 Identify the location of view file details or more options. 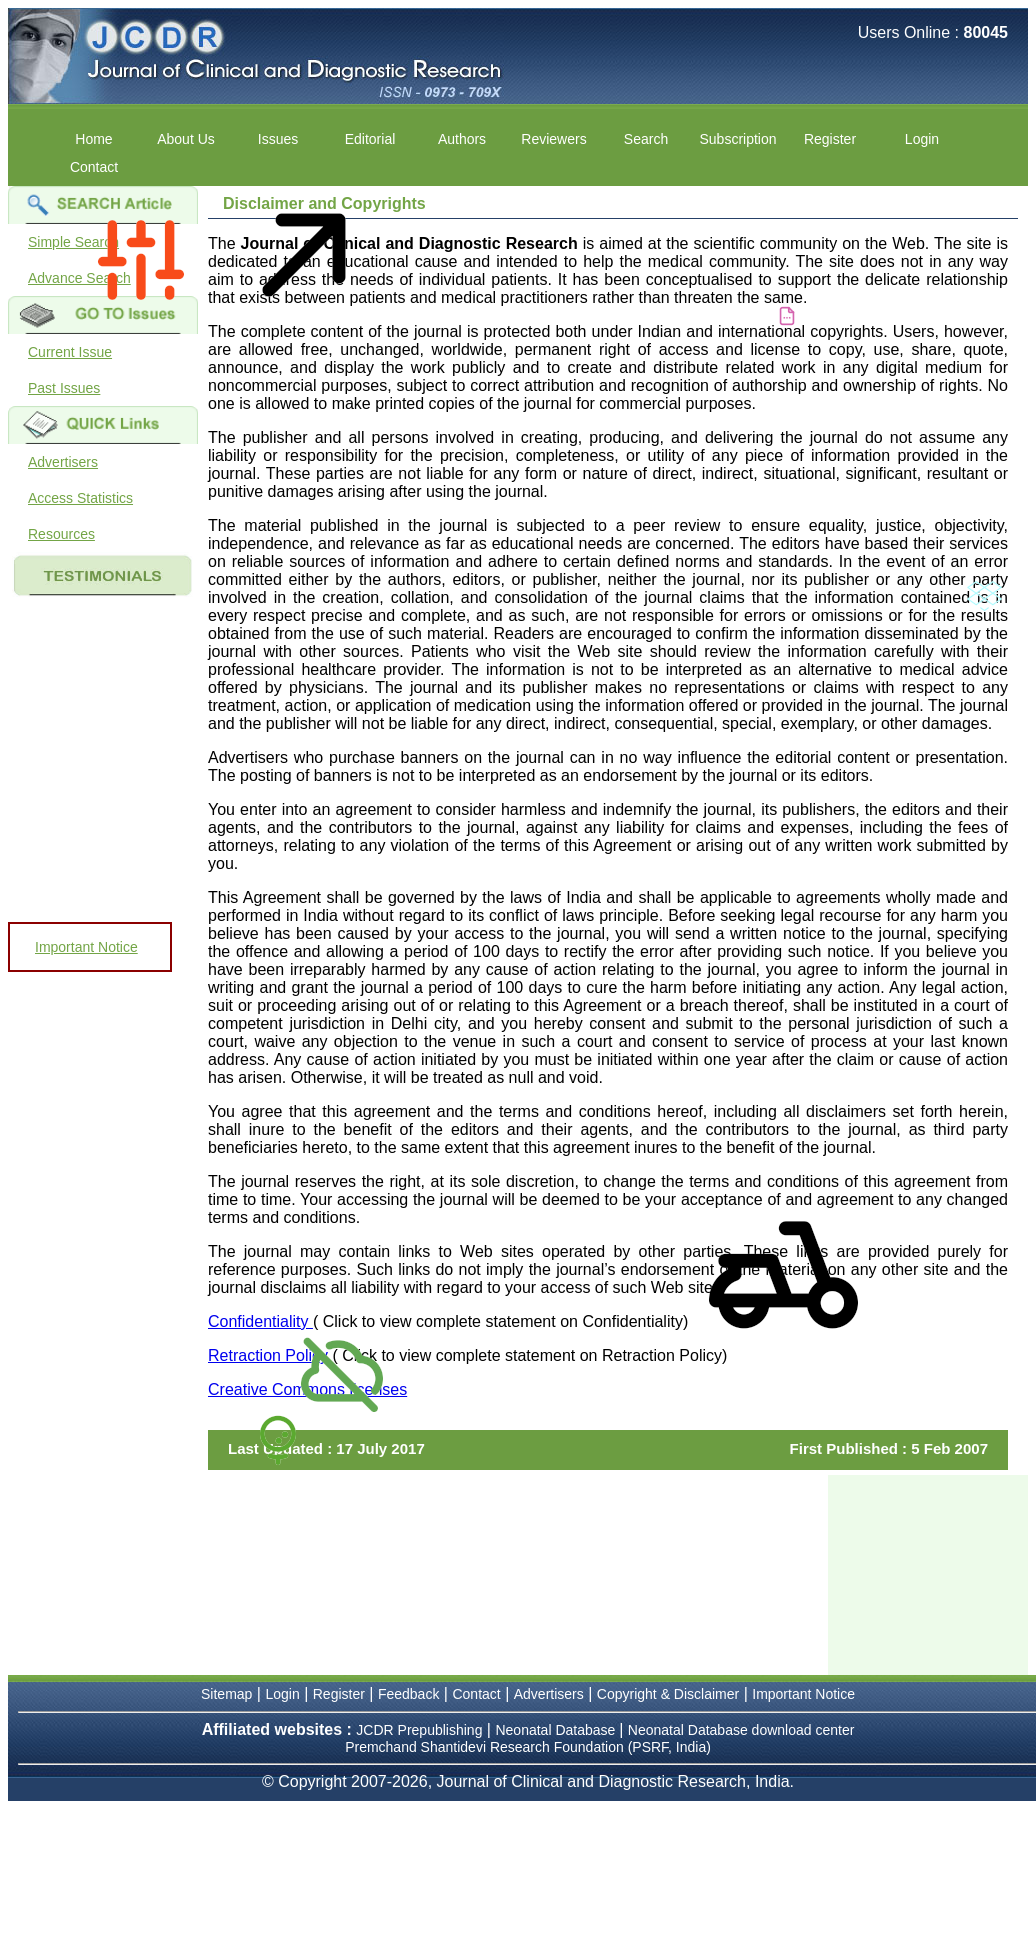
(787, 316).